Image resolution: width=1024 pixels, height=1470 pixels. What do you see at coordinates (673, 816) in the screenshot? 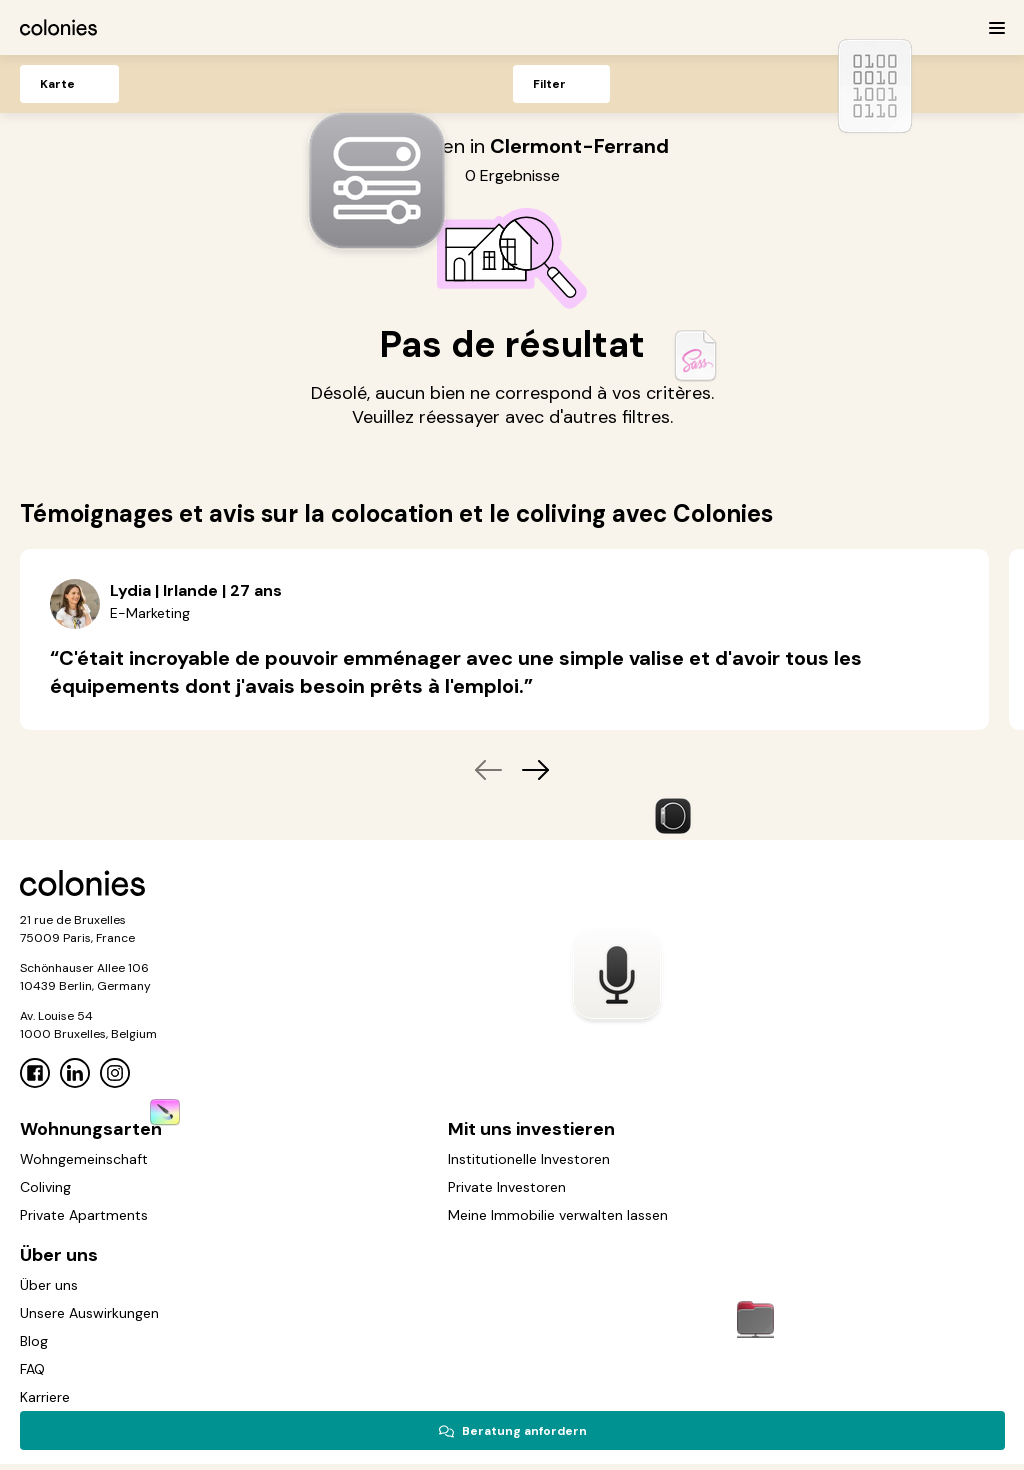
I see `open the watch app` at bounding box center [673, 816].